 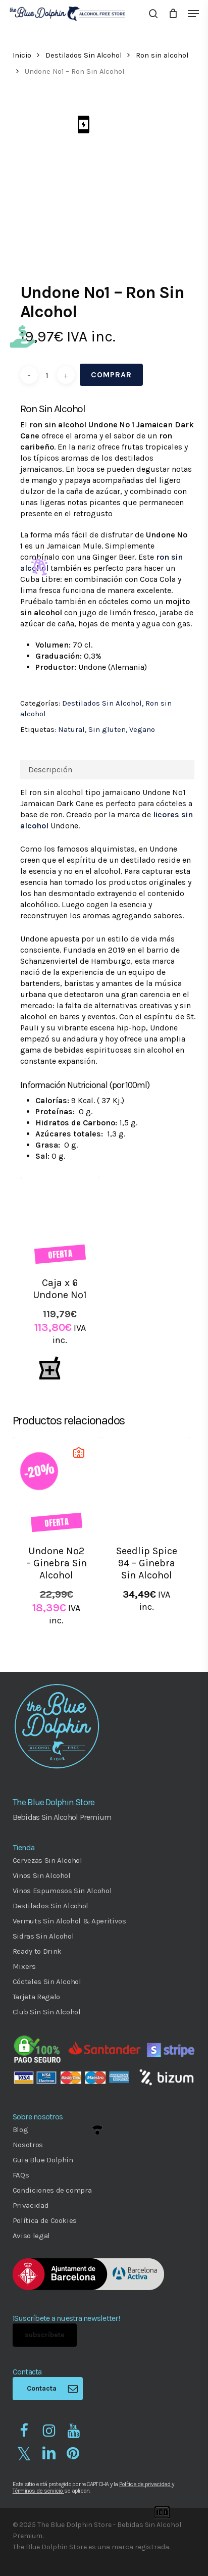 What do you see at coordinates (22, 336) in the screenshot?
I see `make a payment or donation` at bounding box center [22, 336].